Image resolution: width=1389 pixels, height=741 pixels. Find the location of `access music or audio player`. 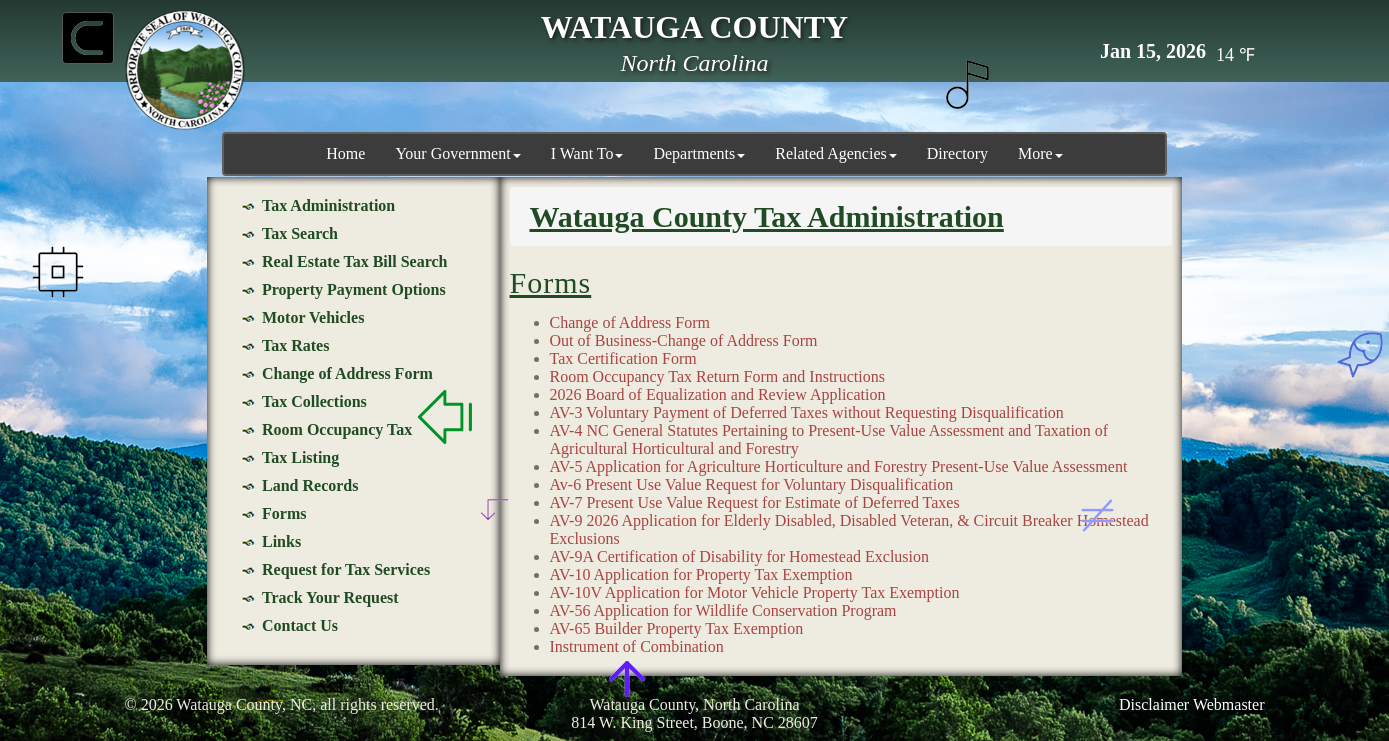

access music or audio player is located at coordinates (967, 83).